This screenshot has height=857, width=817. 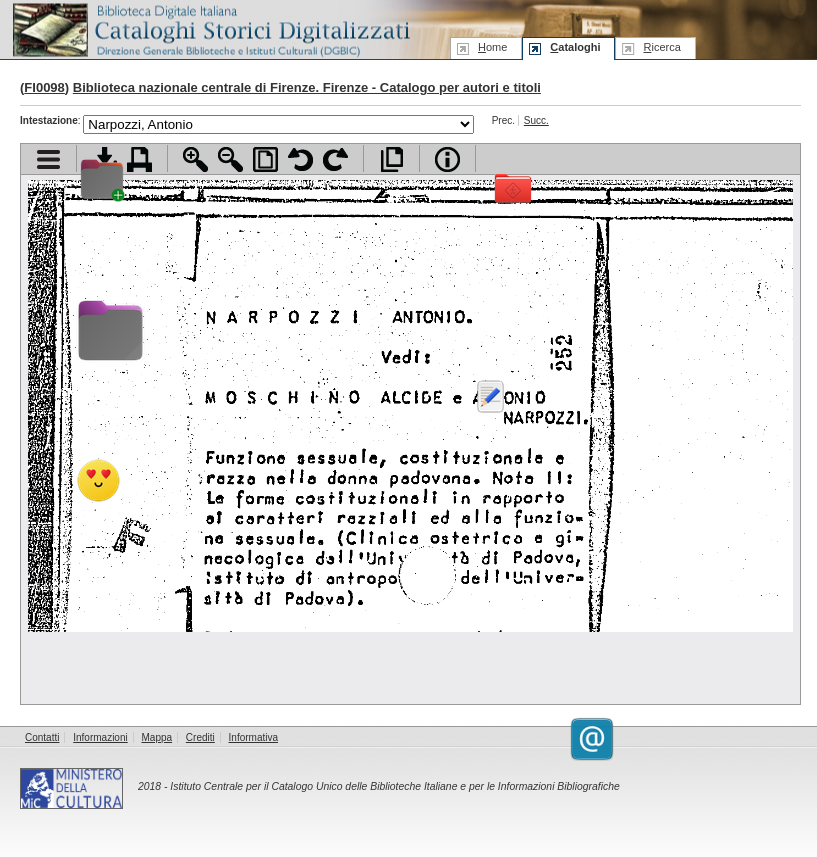 I want to click on create a new folder, so click(x=102, y=179).